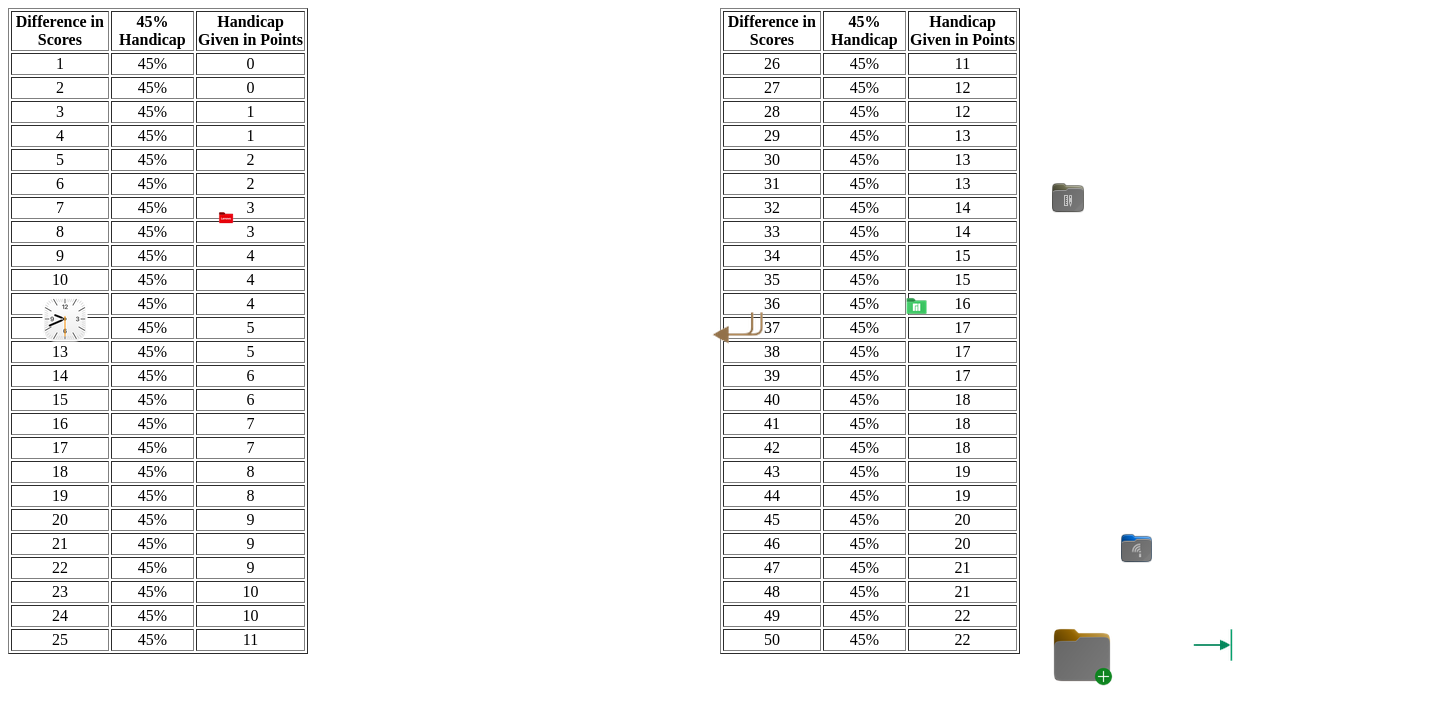  I want to click on open insync cloud sync folder, so click(1136, 547).